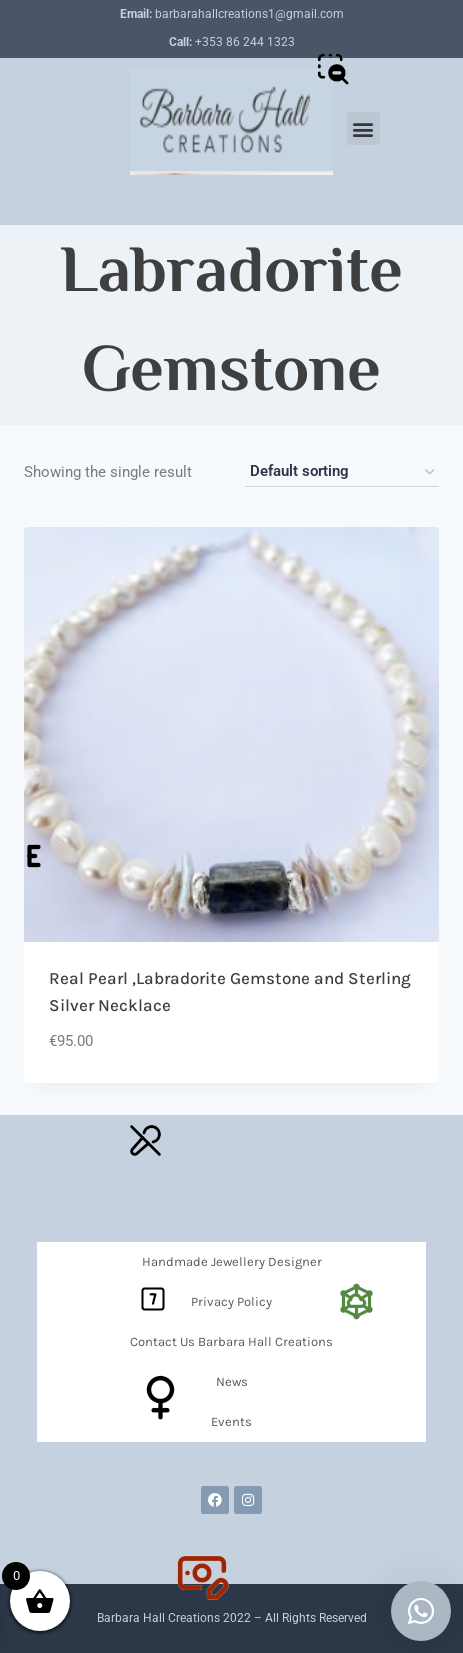 The height and width of the screenshot is (1653, 463). Describe the element at coordinates (332, 68) in the screenshot. I see `zoom out of selected area` at that location.